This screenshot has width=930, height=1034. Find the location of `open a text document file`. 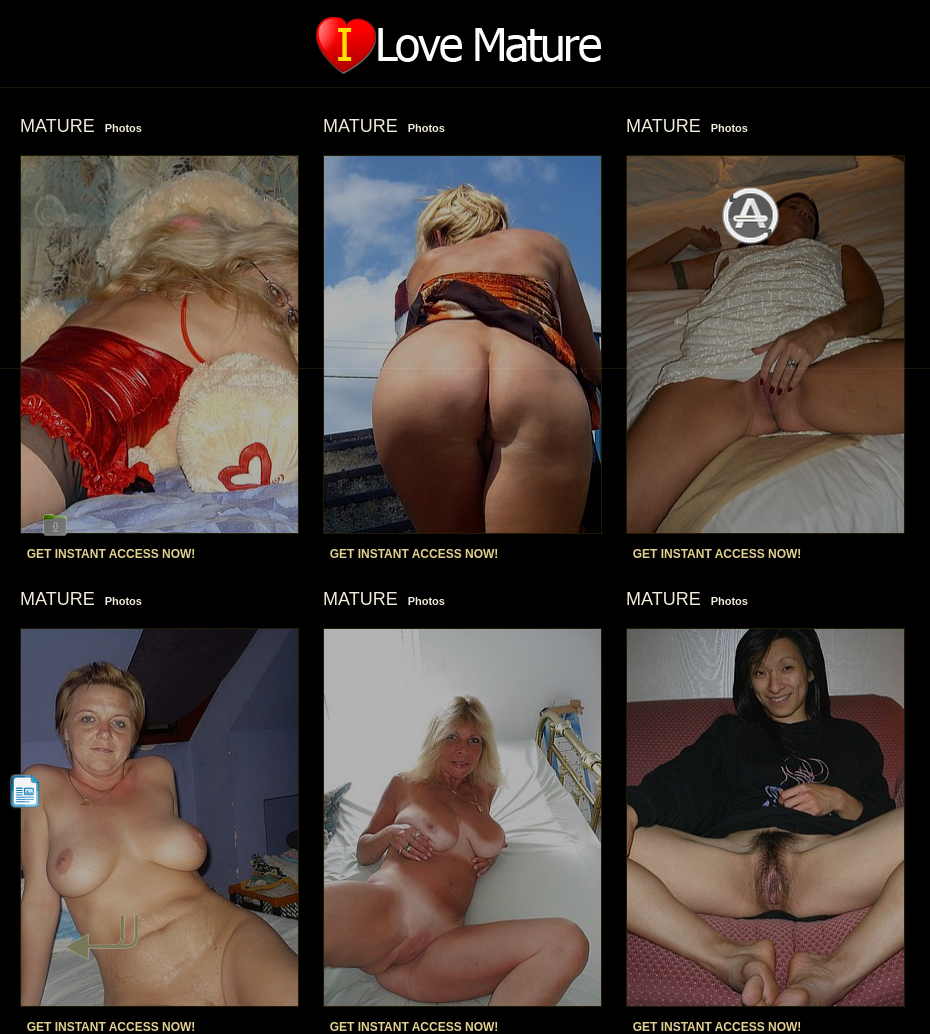

open a text document file is located at coordinates (25, 791).